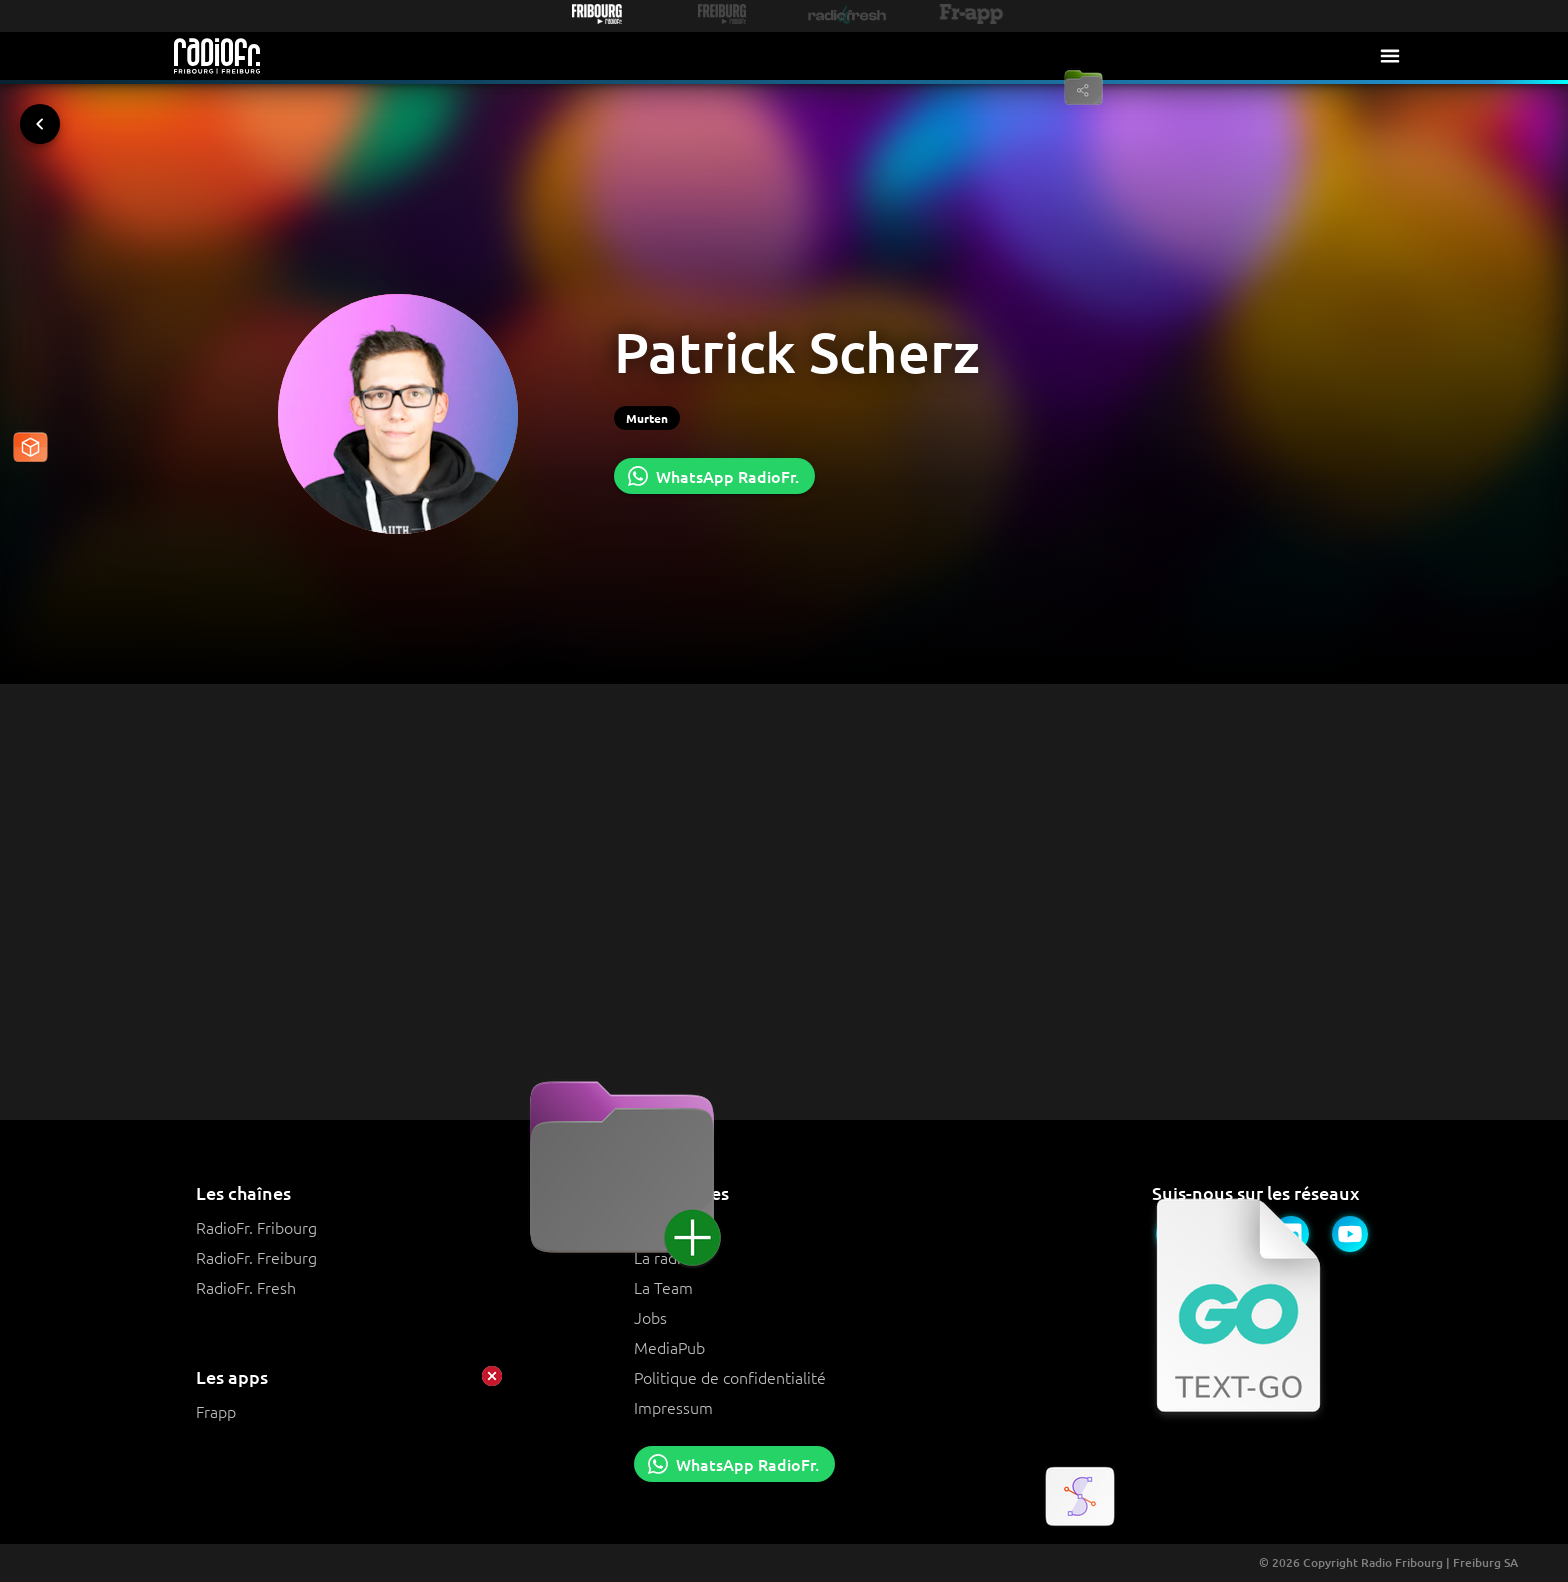  Describe the element at coordinates (622, 1167) in the screenshot. I see `create a new folder` at that location.